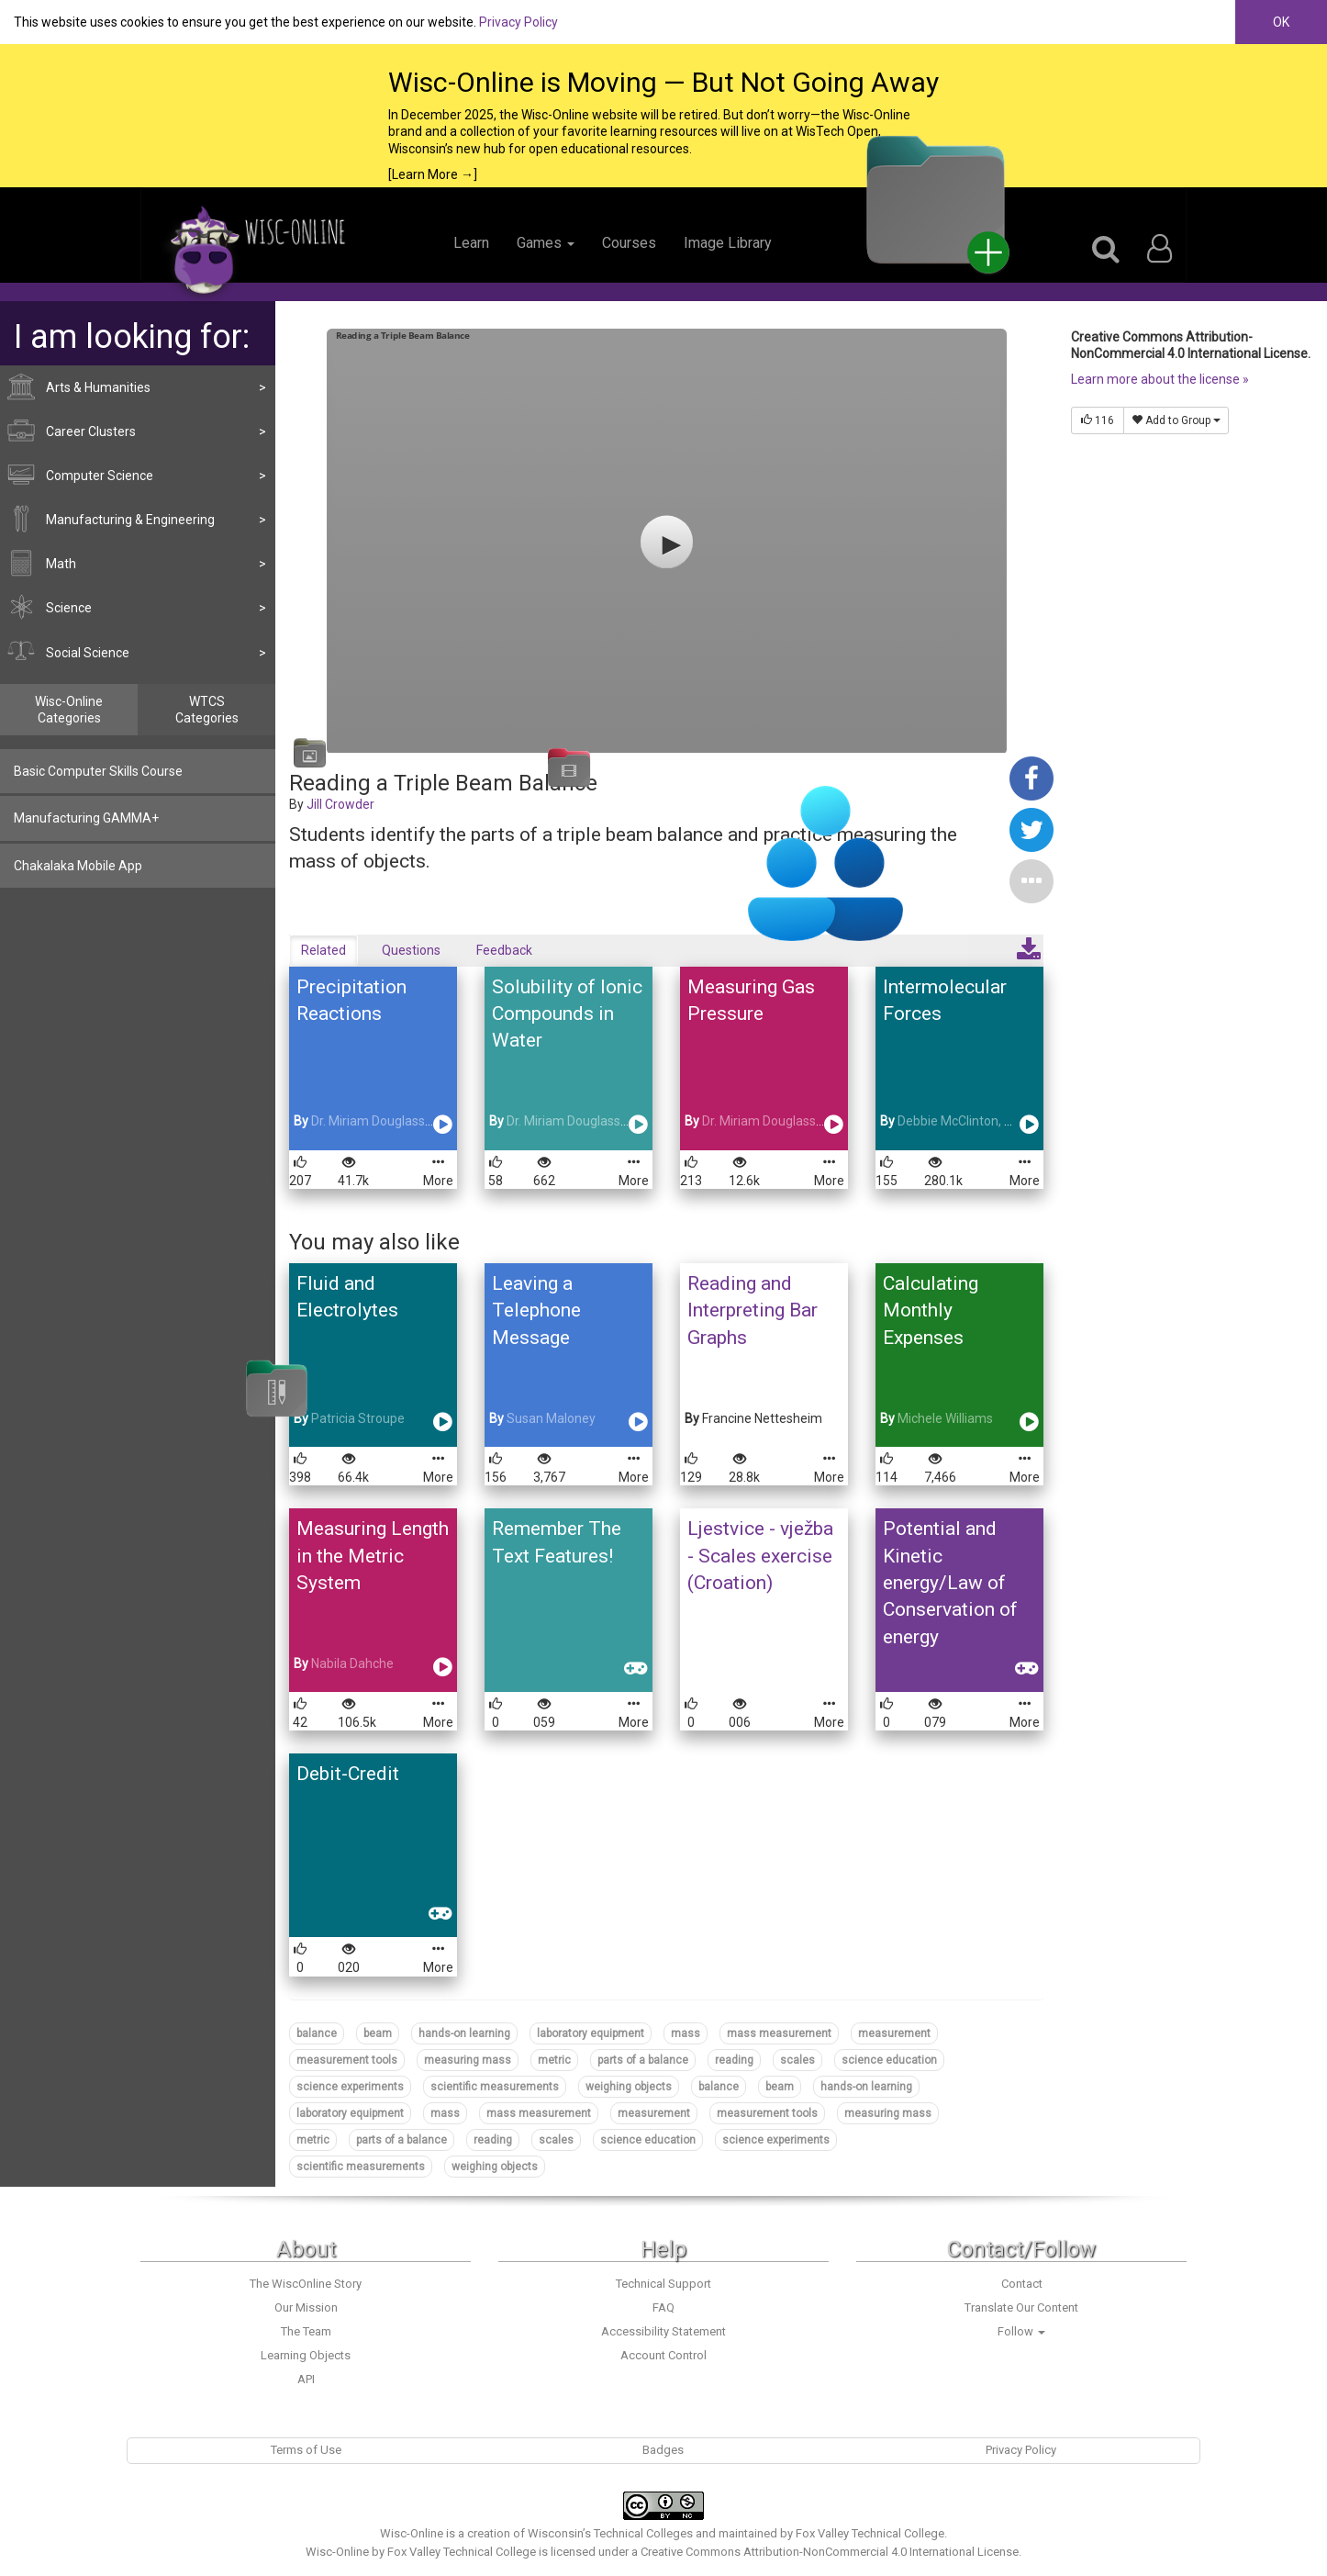  Describe the element at coordinates (276, 1388) in the screenshot. I see `access your templates folder` at that location.